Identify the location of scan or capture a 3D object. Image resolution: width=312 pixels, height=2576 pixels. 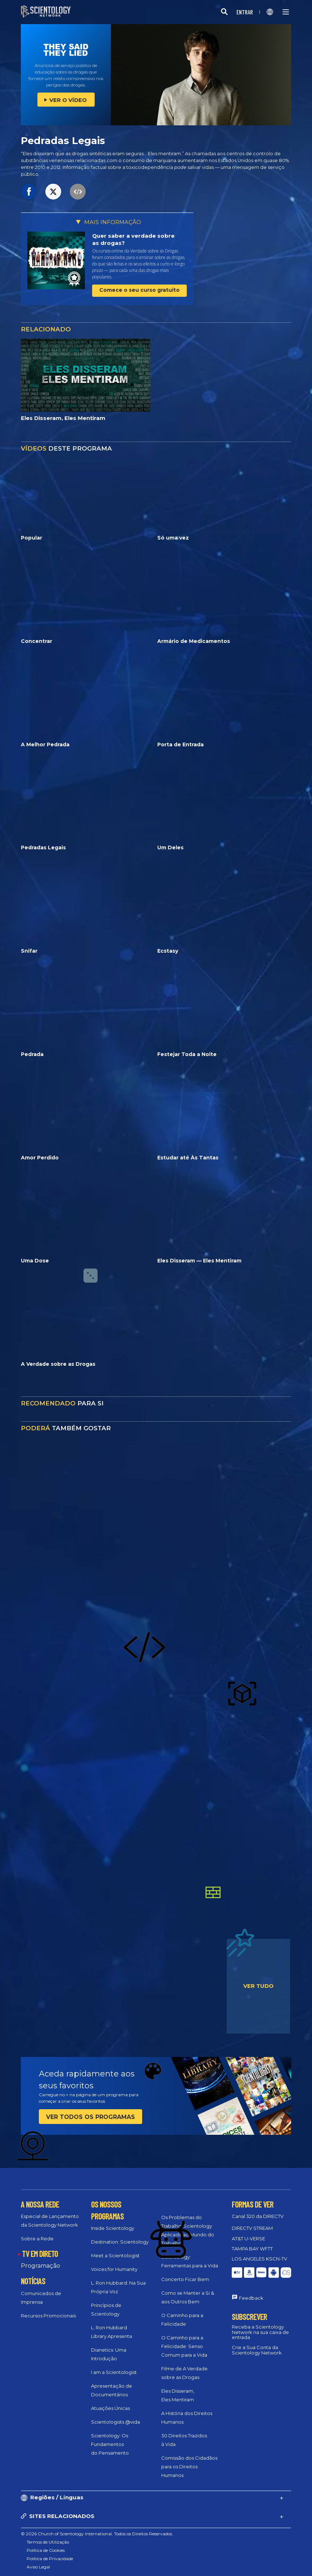
(242, 1694).